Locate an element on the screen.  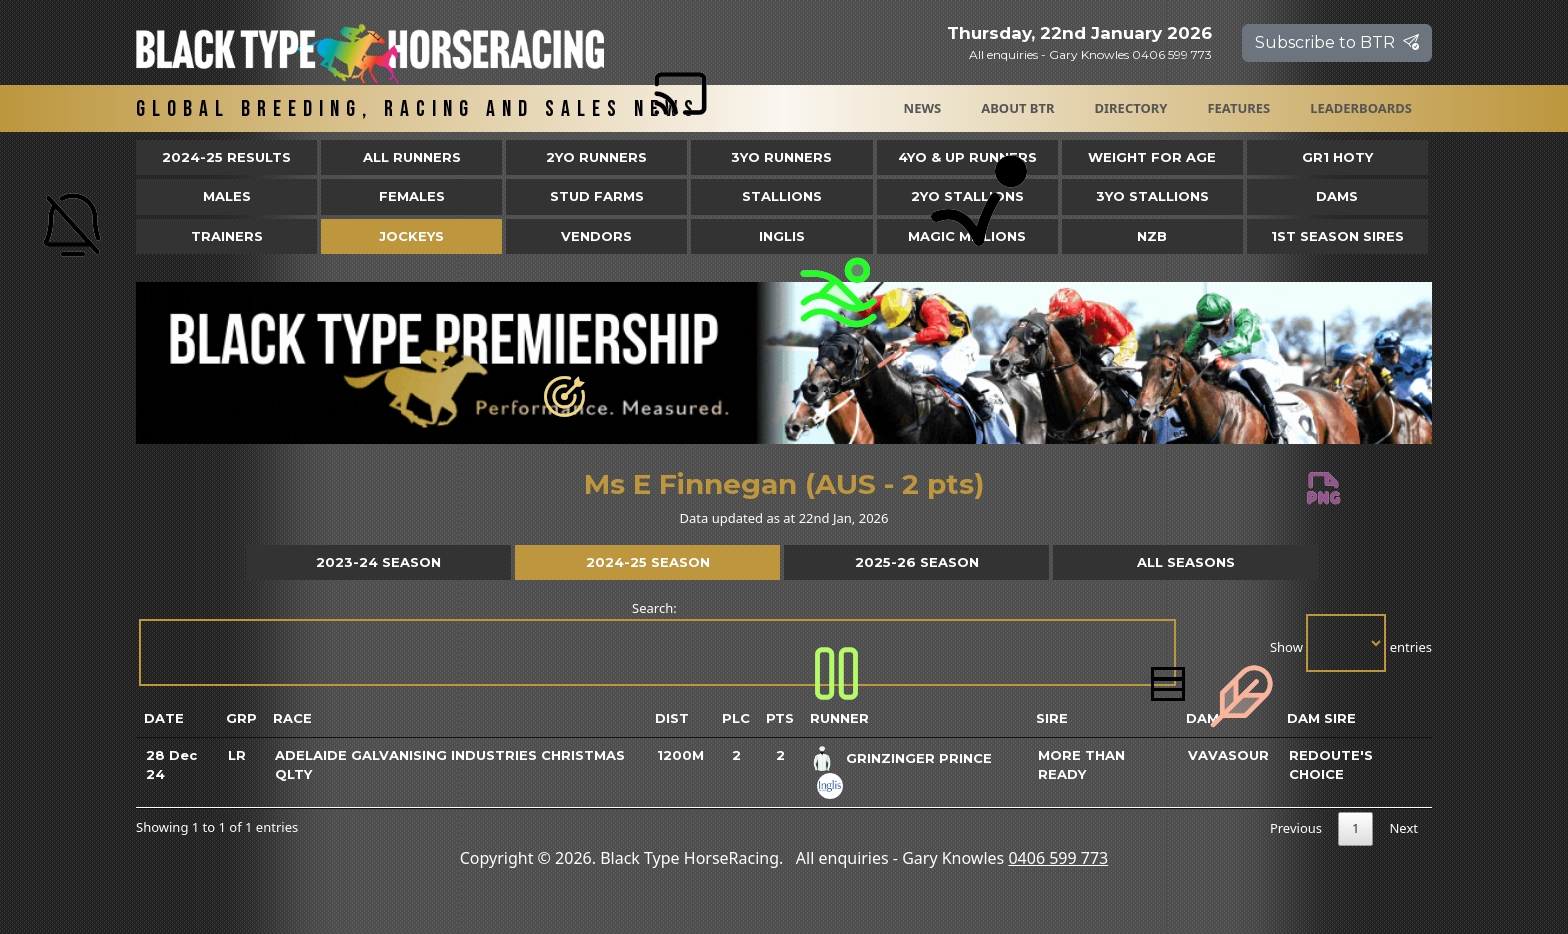
set or view your goals is located at coordinates (564, 396).